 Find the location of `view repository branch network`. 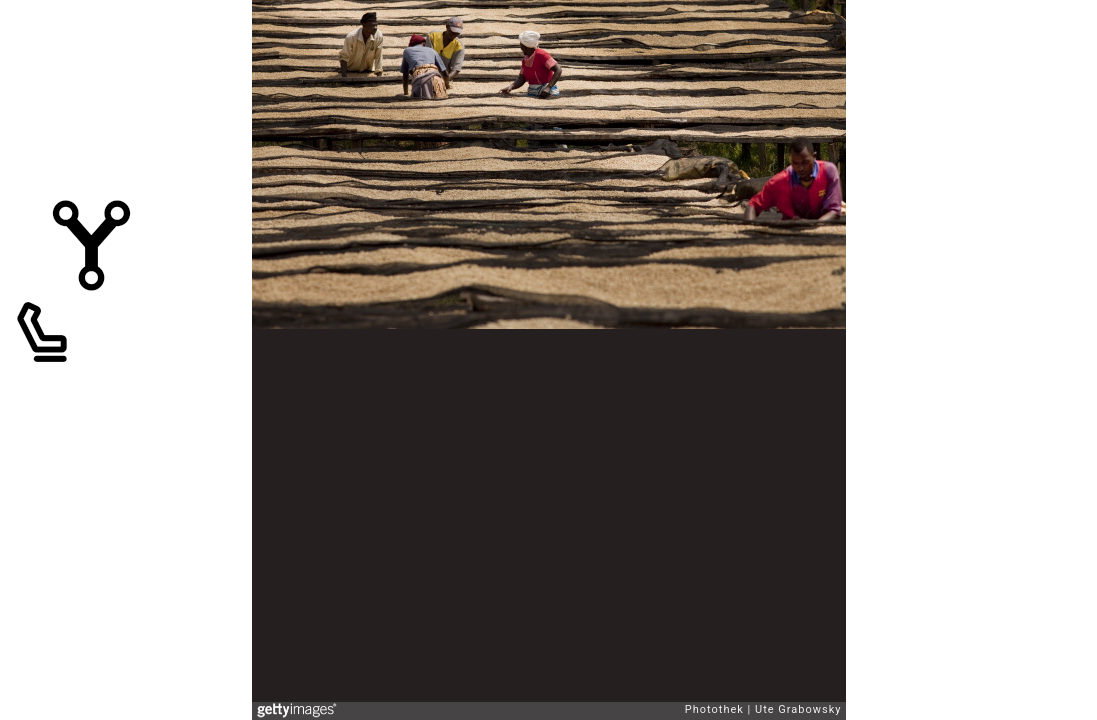

view repository branch network is located at coordinates (91, 245).